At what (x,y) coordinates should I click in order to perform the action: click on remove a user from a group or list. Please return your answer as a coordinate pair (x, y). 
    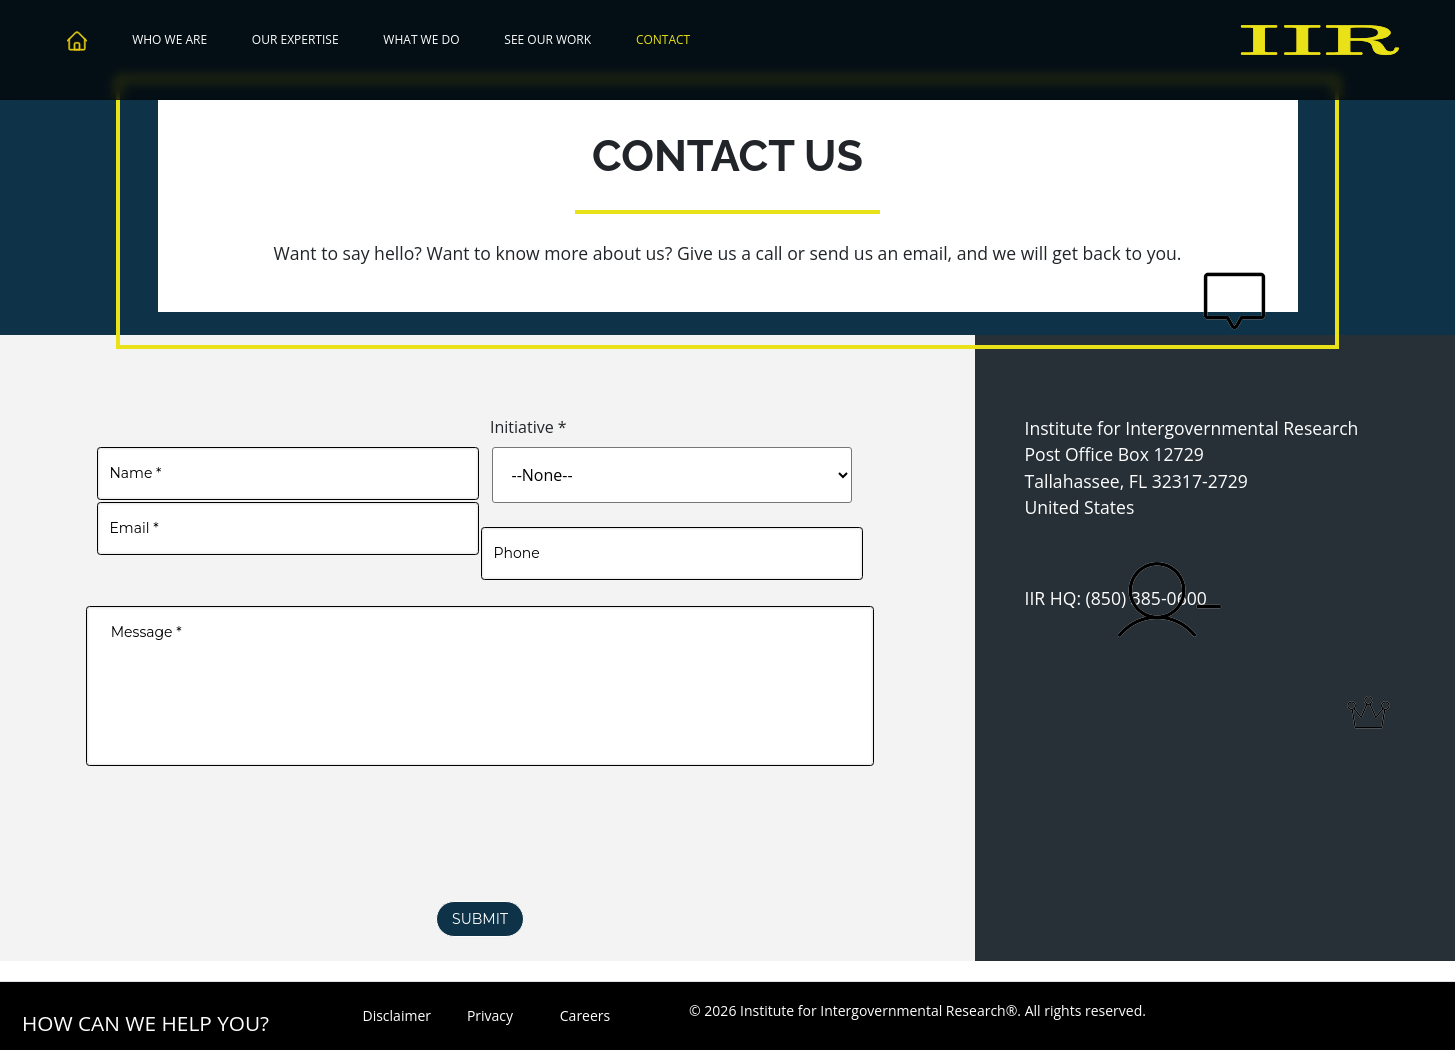
    Looking at the image, I should click on (1166, 603).